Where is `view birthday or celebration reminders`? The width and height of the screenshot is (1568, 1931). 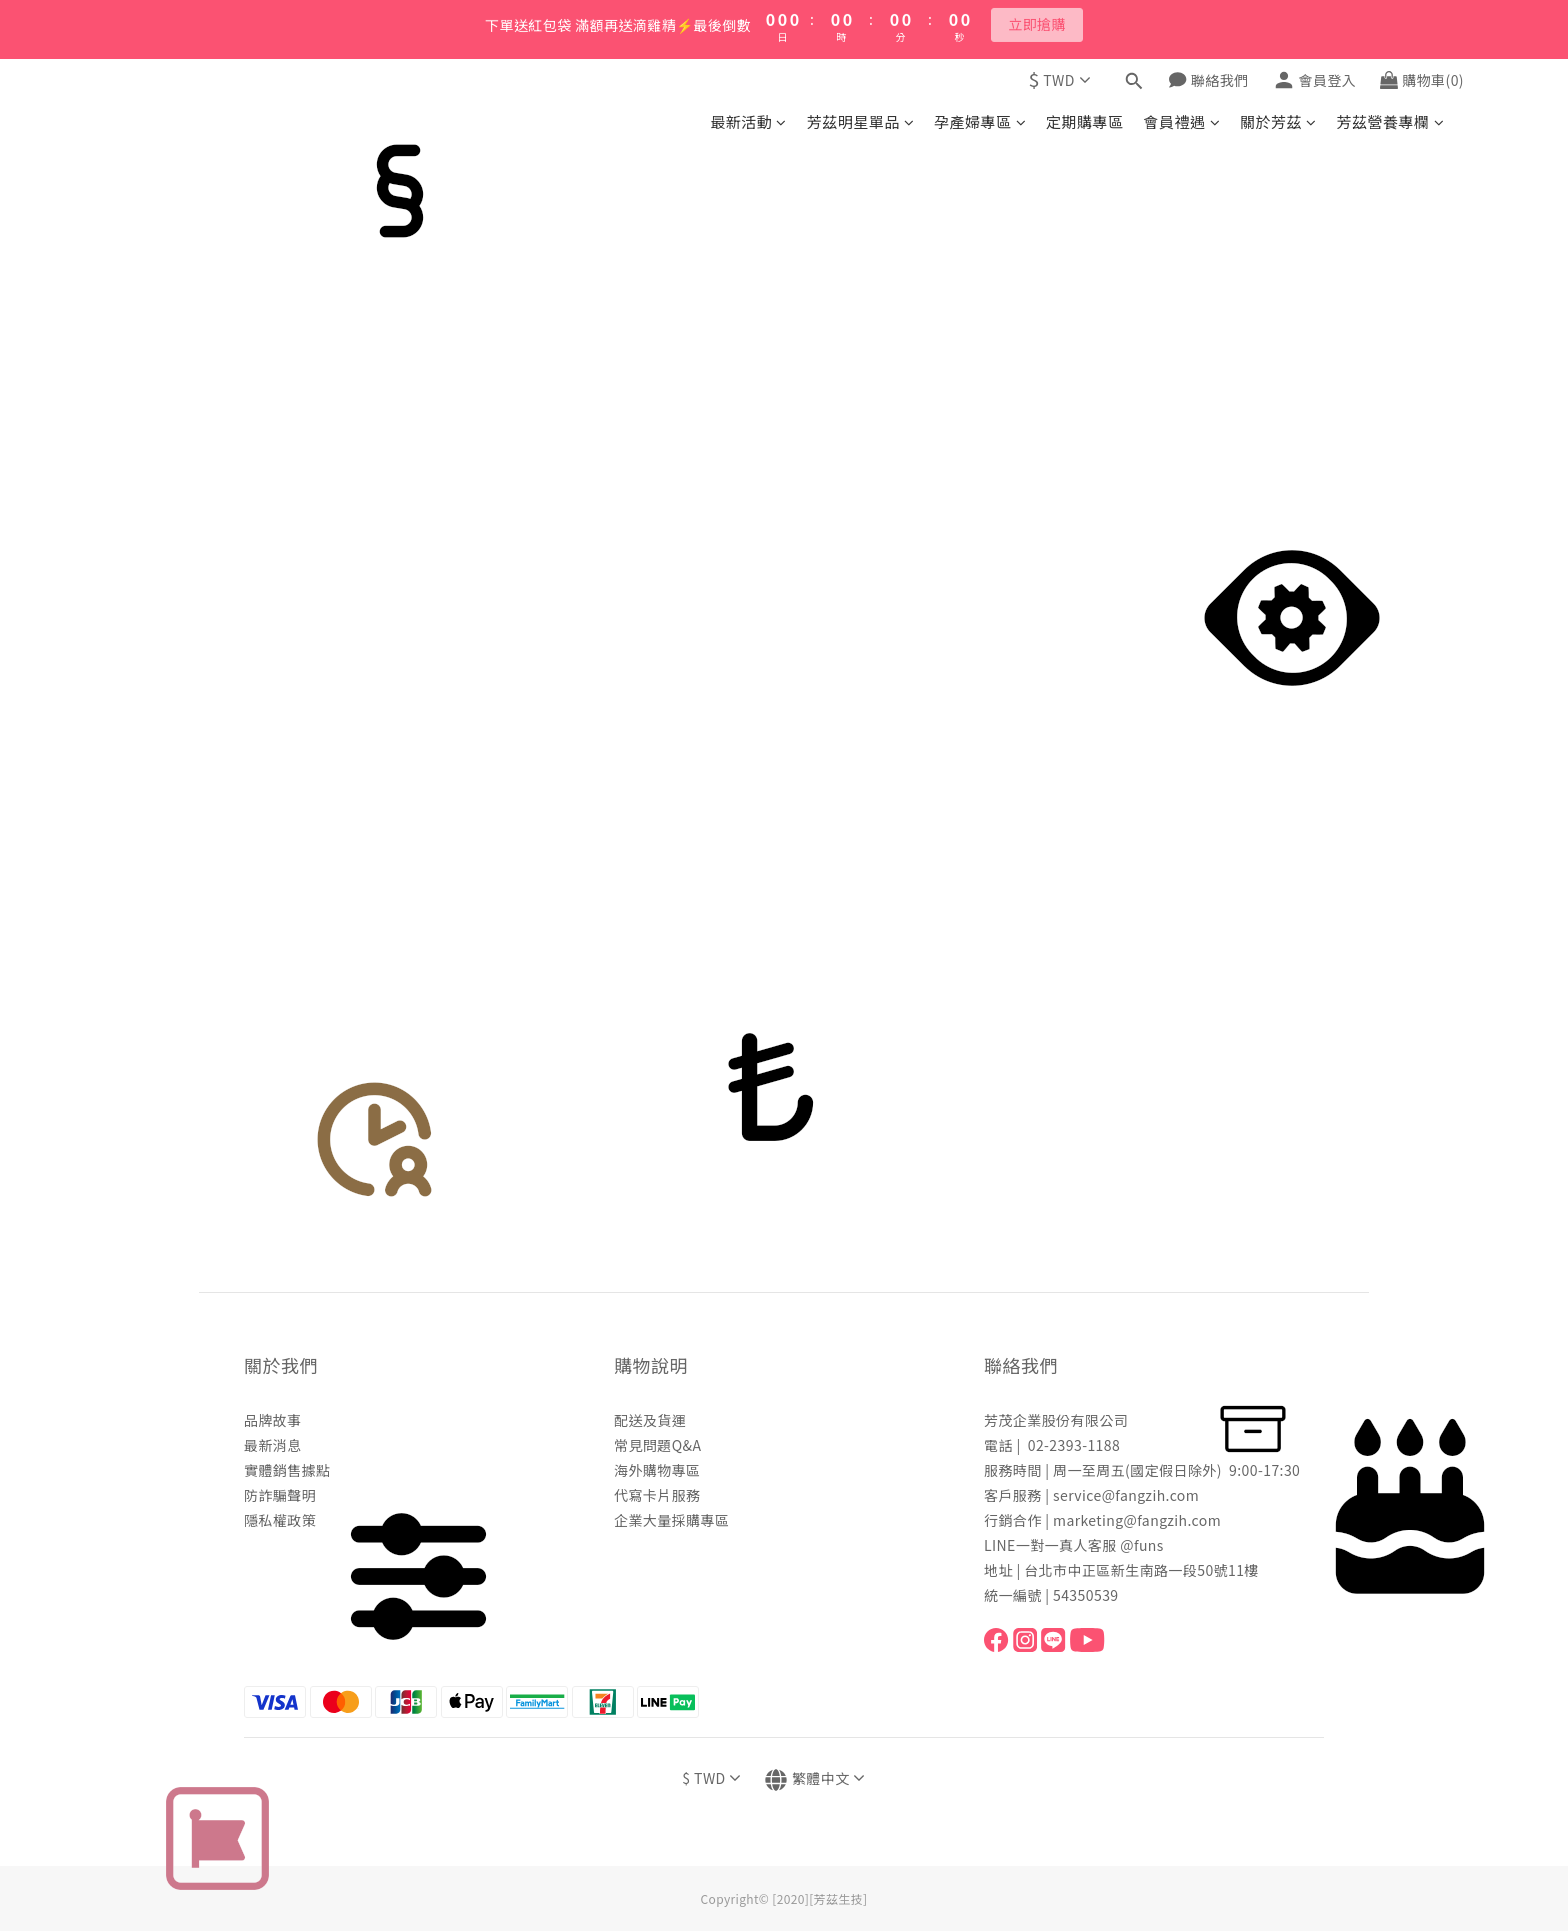
view birthday or celebration reminders is located at coordinates (1410, 1509).